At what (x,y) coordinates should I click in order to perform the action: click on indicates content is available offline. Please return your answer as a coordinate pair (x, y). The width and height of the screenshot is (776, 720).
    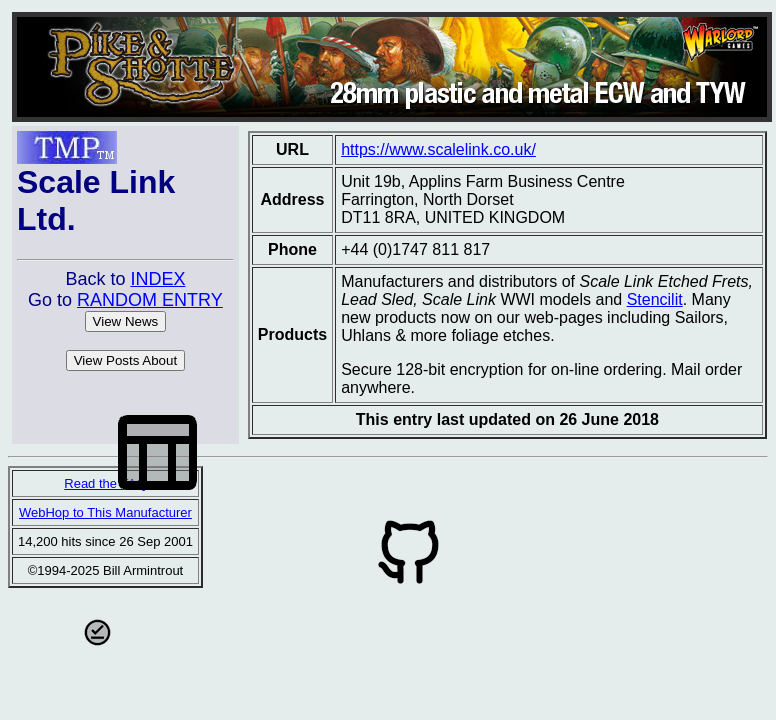
    Looking at the image, I should click on (97, 632).